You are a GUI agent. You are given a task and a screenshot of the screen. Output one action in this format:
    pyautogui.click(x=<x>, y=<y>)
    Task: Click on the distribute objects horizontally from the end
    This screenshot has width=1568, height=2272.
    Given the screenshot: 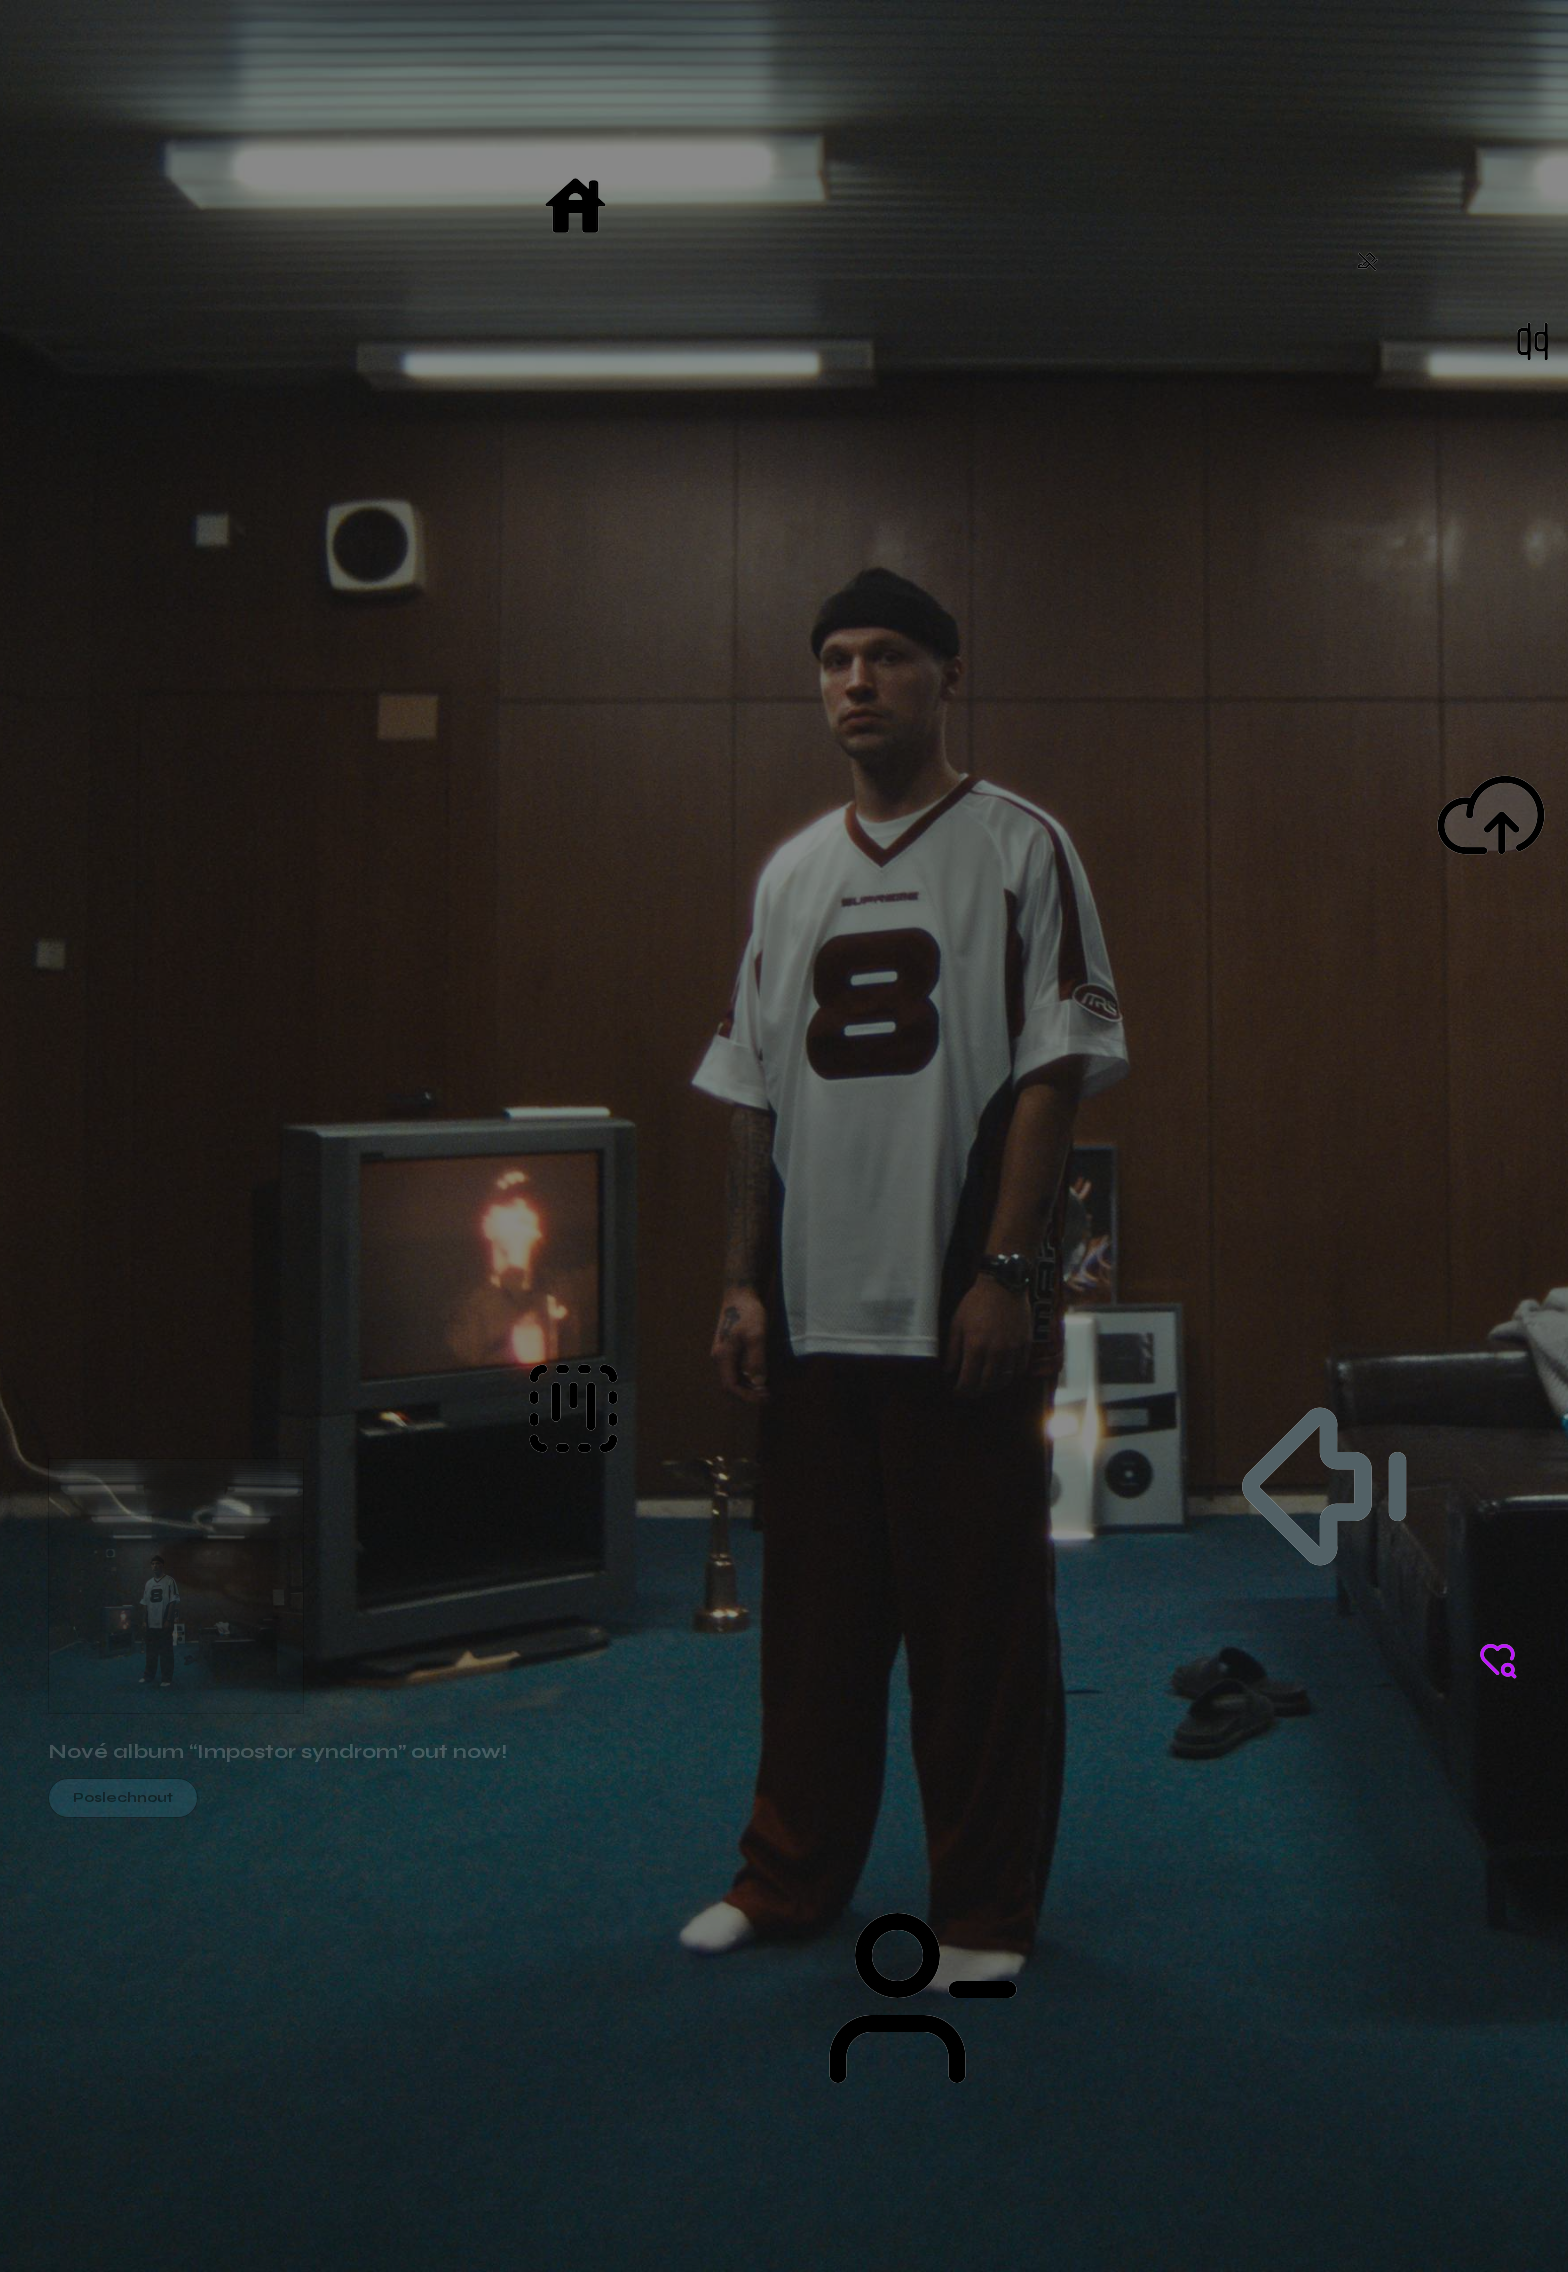 What is the action you would take?
    pyautogui.click(x=1532, y=341)
    